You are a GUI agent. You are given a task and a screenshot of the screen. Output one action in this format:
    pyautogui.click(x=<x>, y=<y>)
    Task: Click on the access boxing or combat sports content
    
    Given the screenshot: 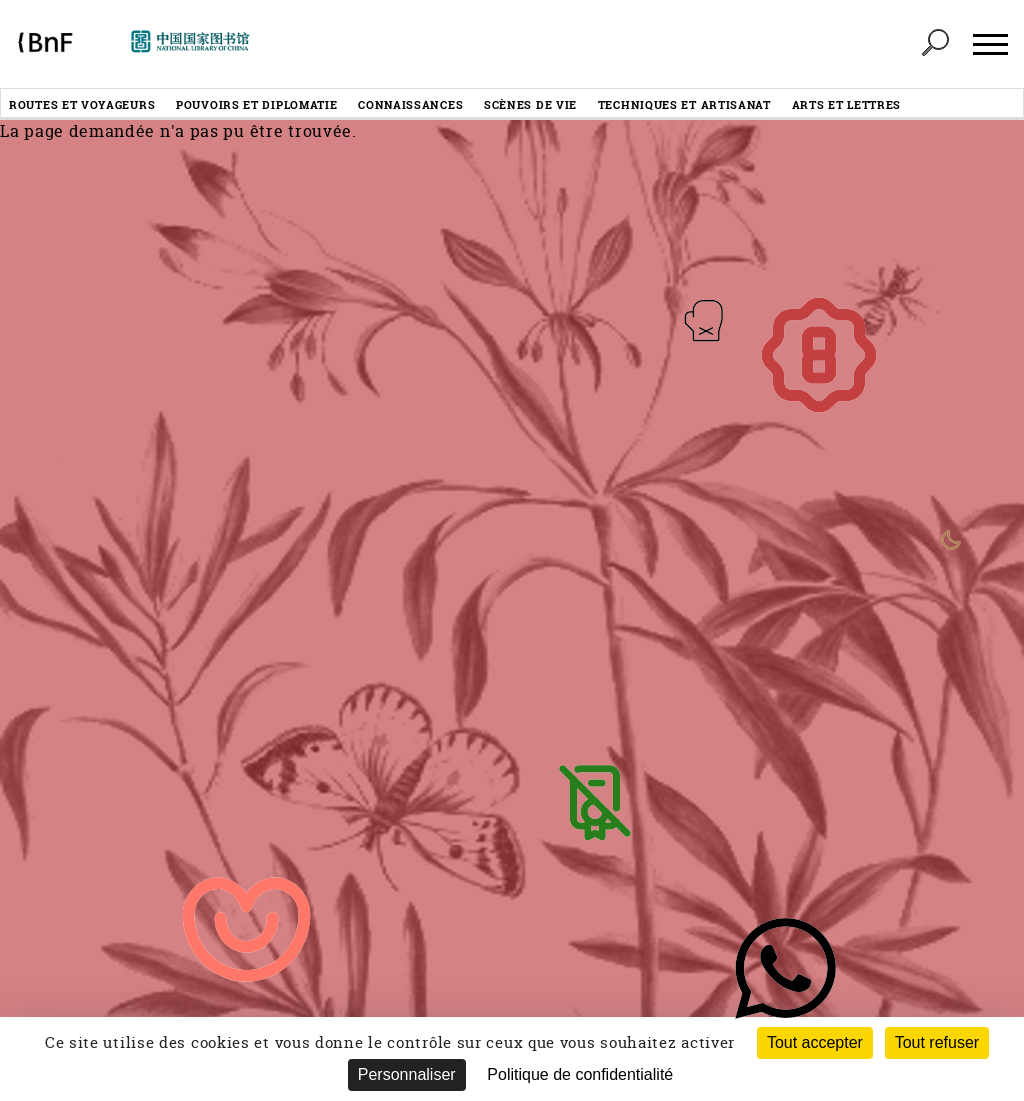 What is the action you would take?
    pyautogui.click(x=704, y=321)
    